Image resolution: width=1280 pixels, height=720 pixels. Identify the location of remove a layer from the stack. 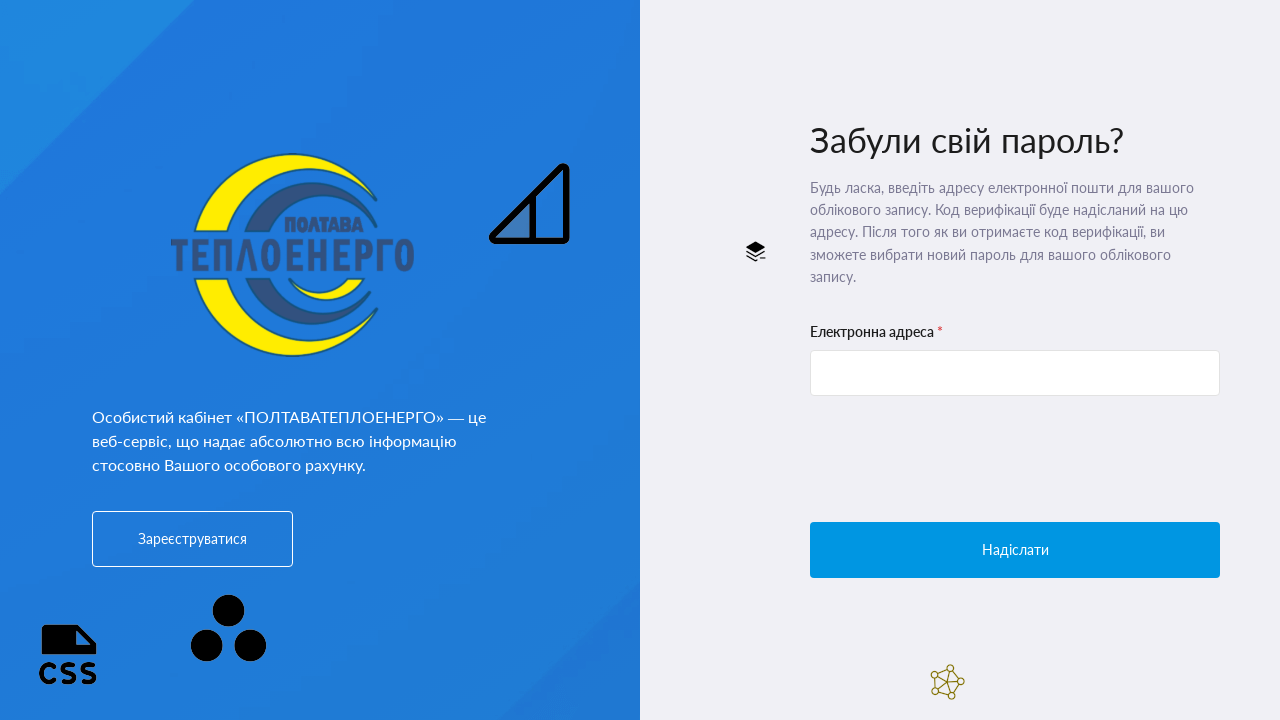
(755, 251).